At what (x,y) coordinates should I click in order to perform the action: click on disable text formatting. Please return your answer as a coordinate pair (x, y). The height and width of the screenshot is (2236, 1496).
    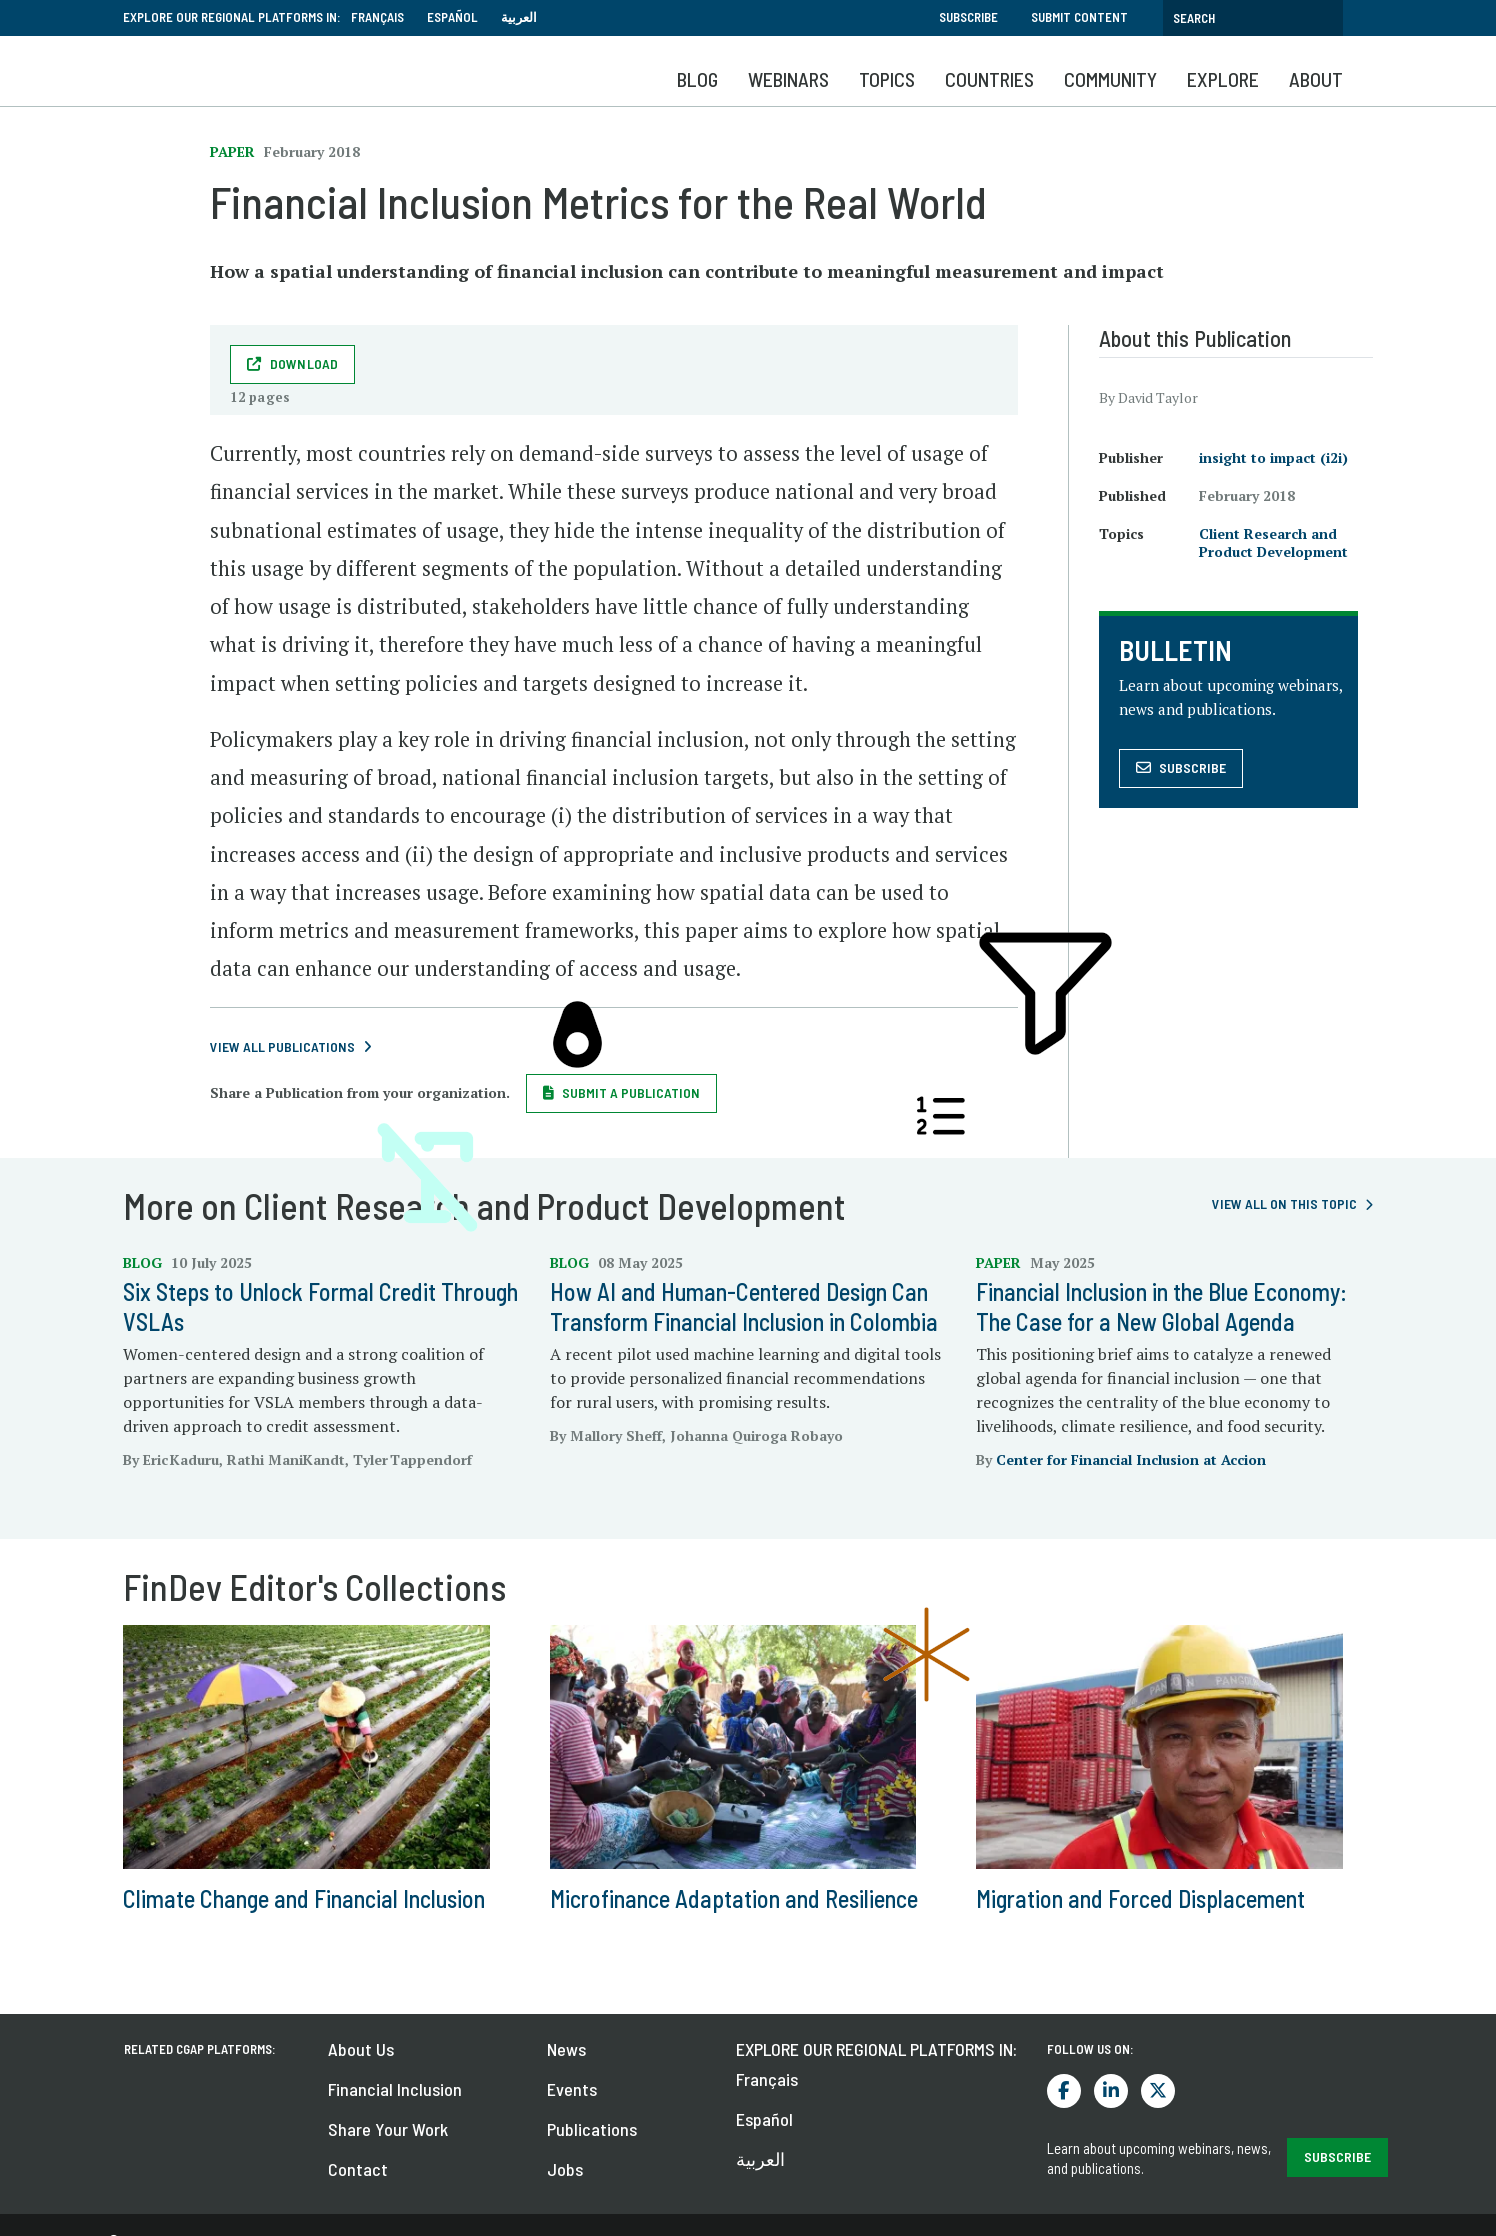
    Looking at the image, I should click on (427, 1177).